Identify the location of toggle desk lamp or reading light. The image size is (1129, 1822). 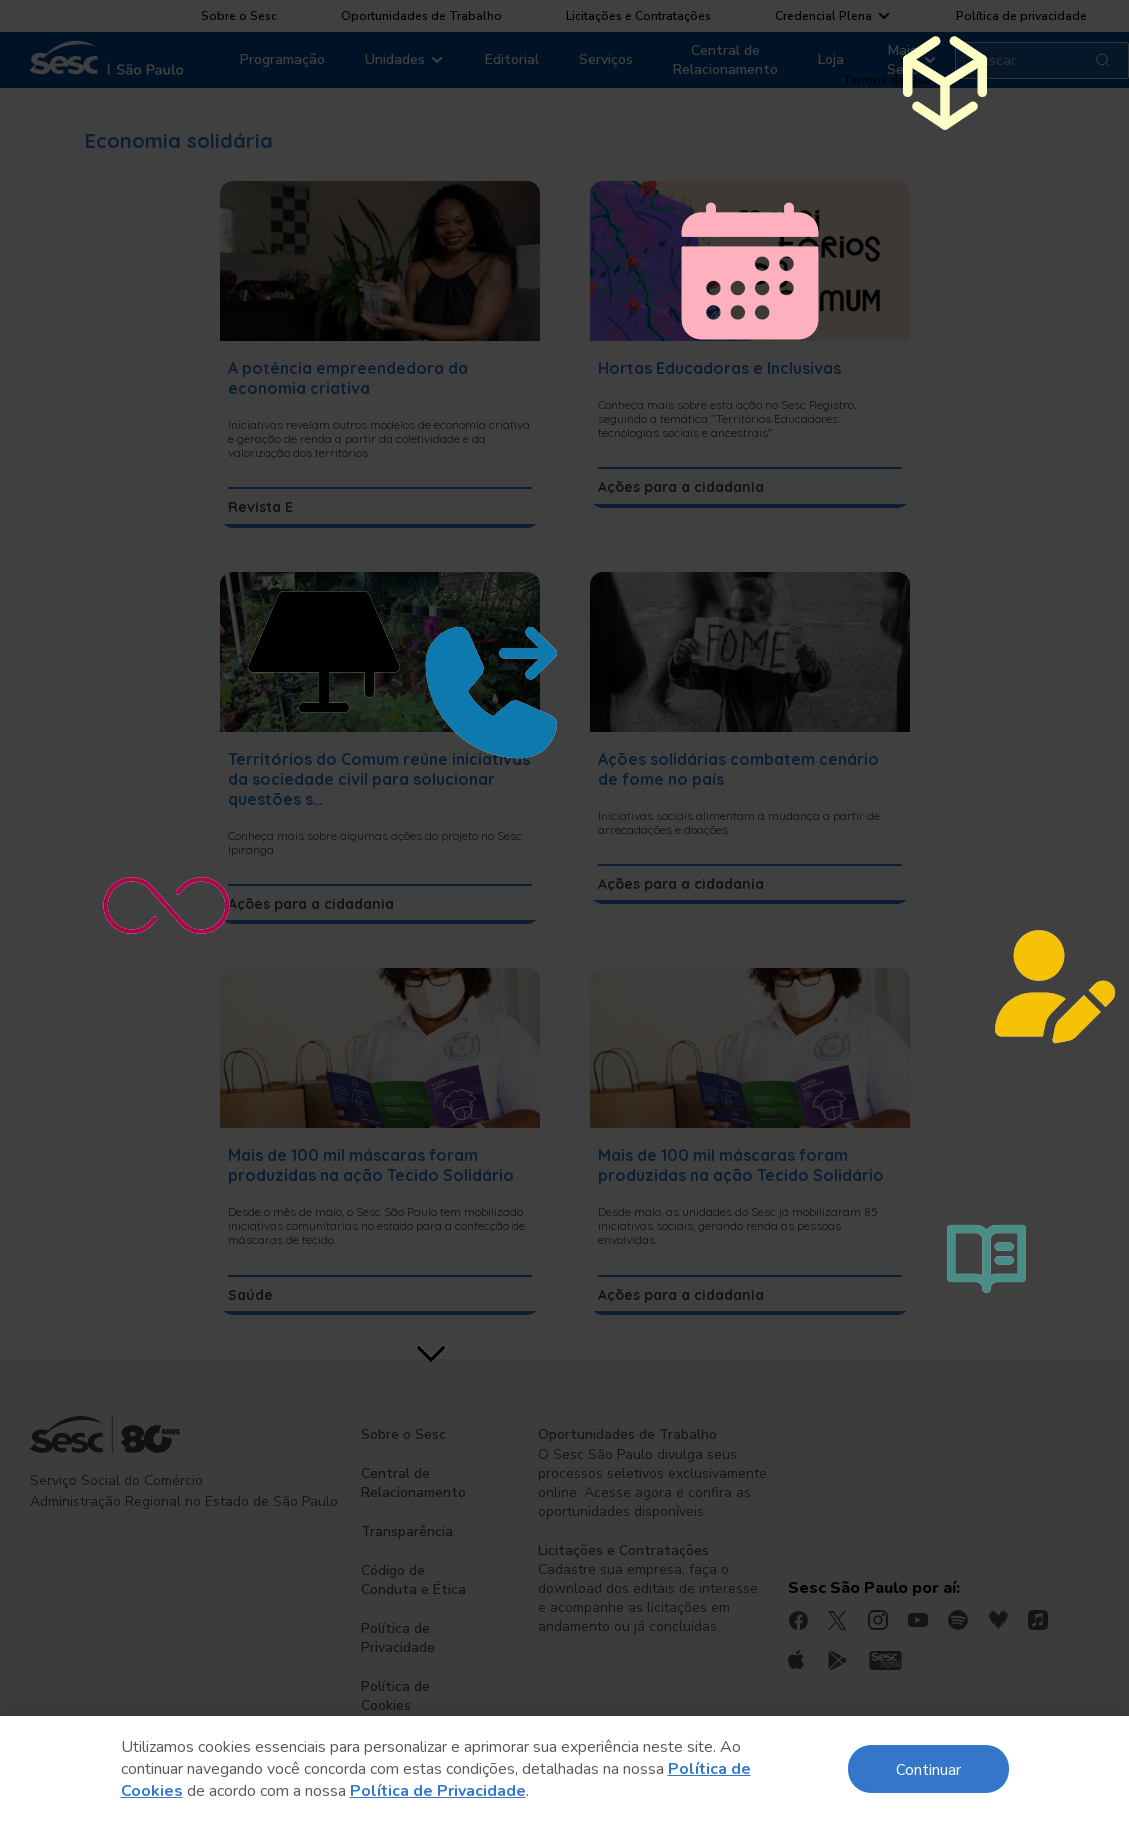
(324, 652).